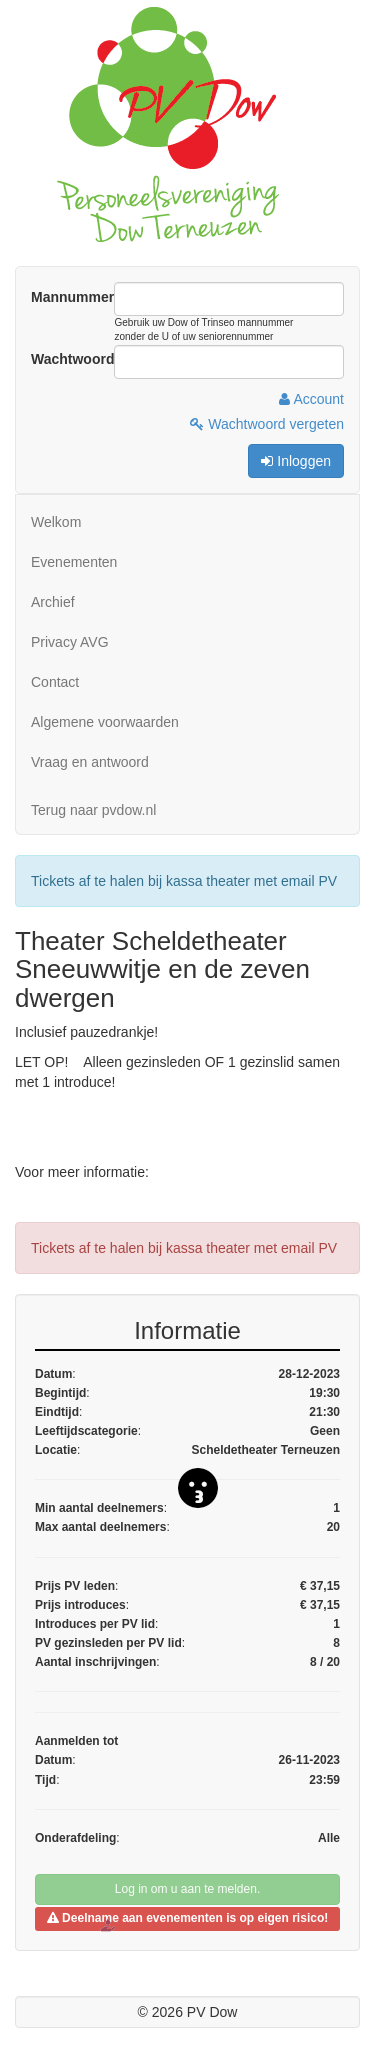 This screenshot has width=375, height=2048. I want to click on send a kiss or blowing kiss emoji reaction, so click(198, 1488).